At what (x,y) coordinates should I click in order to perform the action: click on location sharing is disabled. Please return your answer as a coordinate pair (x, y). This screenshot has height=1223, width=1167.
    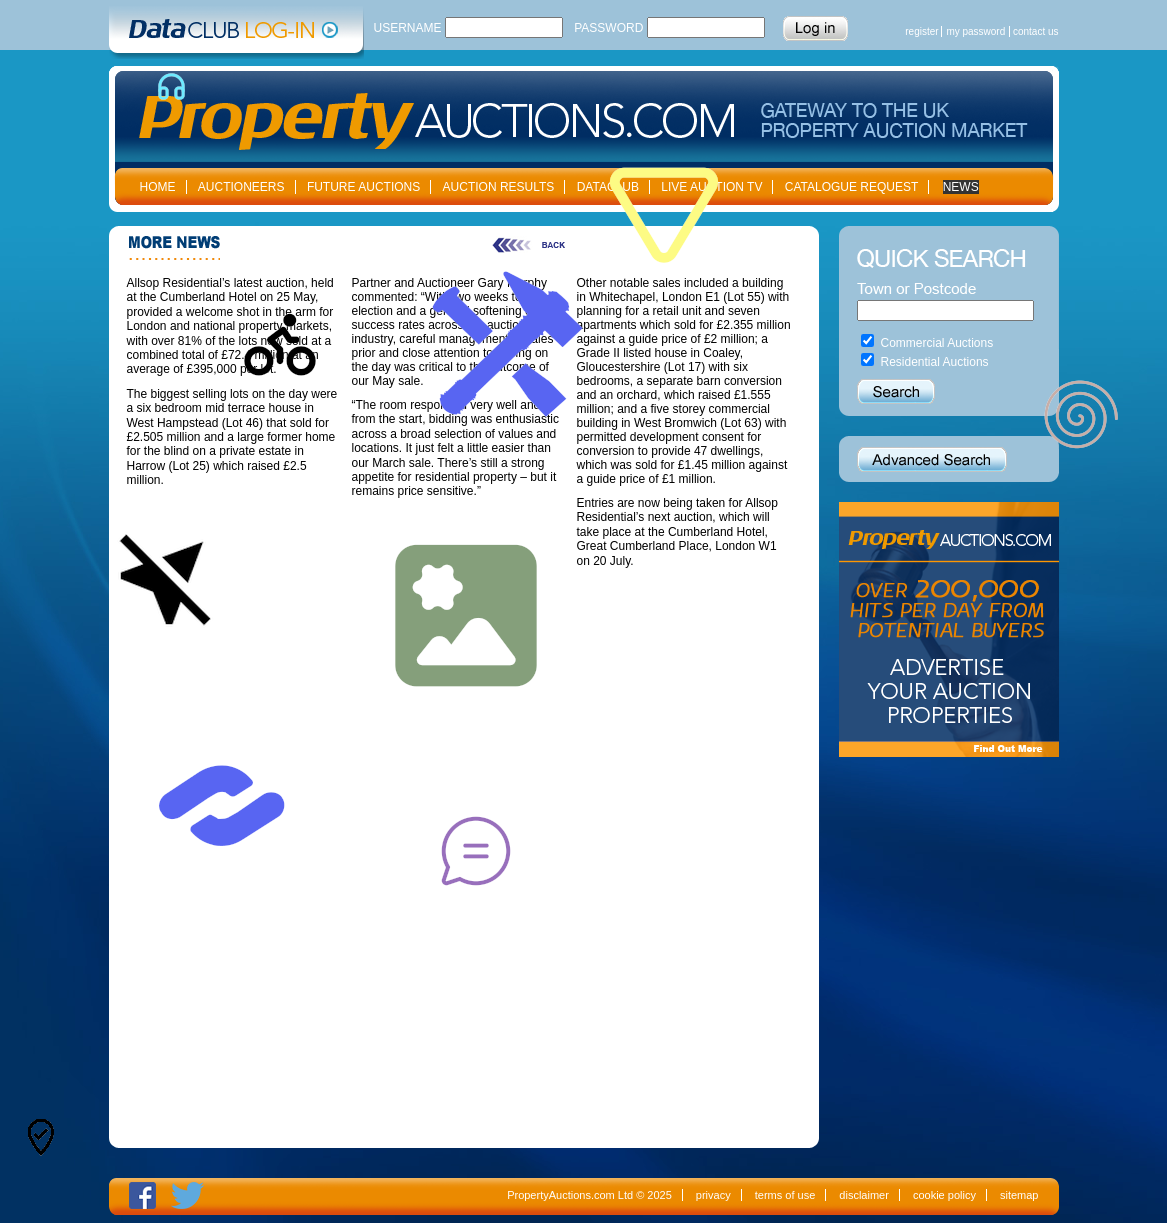
    Looking at the image, I should click on (162, 583).